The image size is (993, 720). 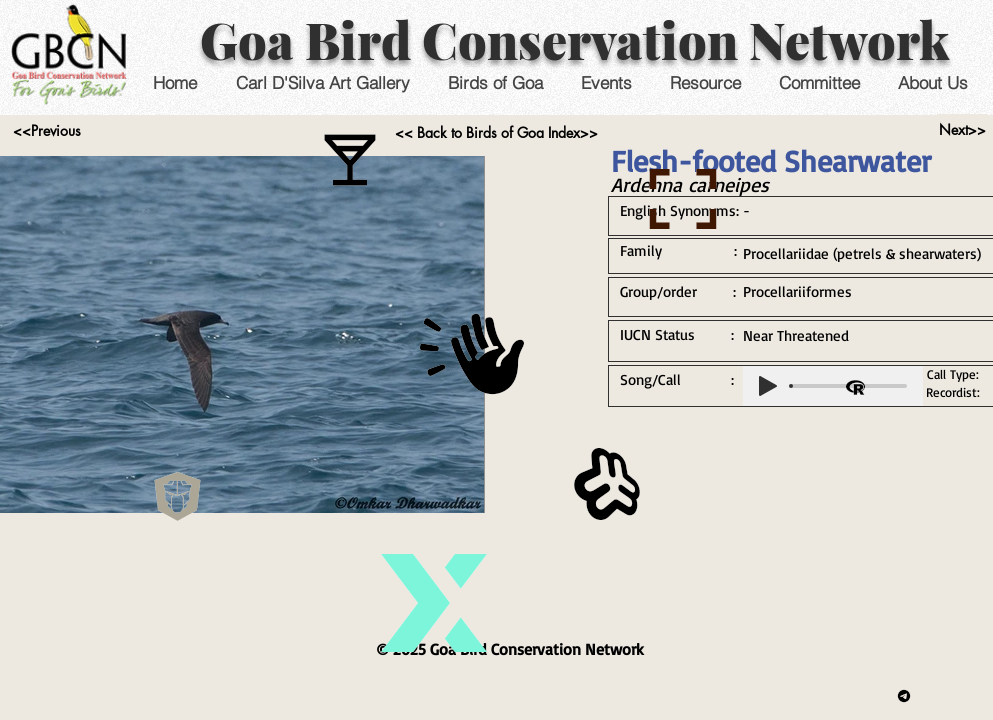 What do you see at coordinates (177, 496) in the screenshot?
I see `primeng angular ui component library logo` at bounding box center [177, 496].